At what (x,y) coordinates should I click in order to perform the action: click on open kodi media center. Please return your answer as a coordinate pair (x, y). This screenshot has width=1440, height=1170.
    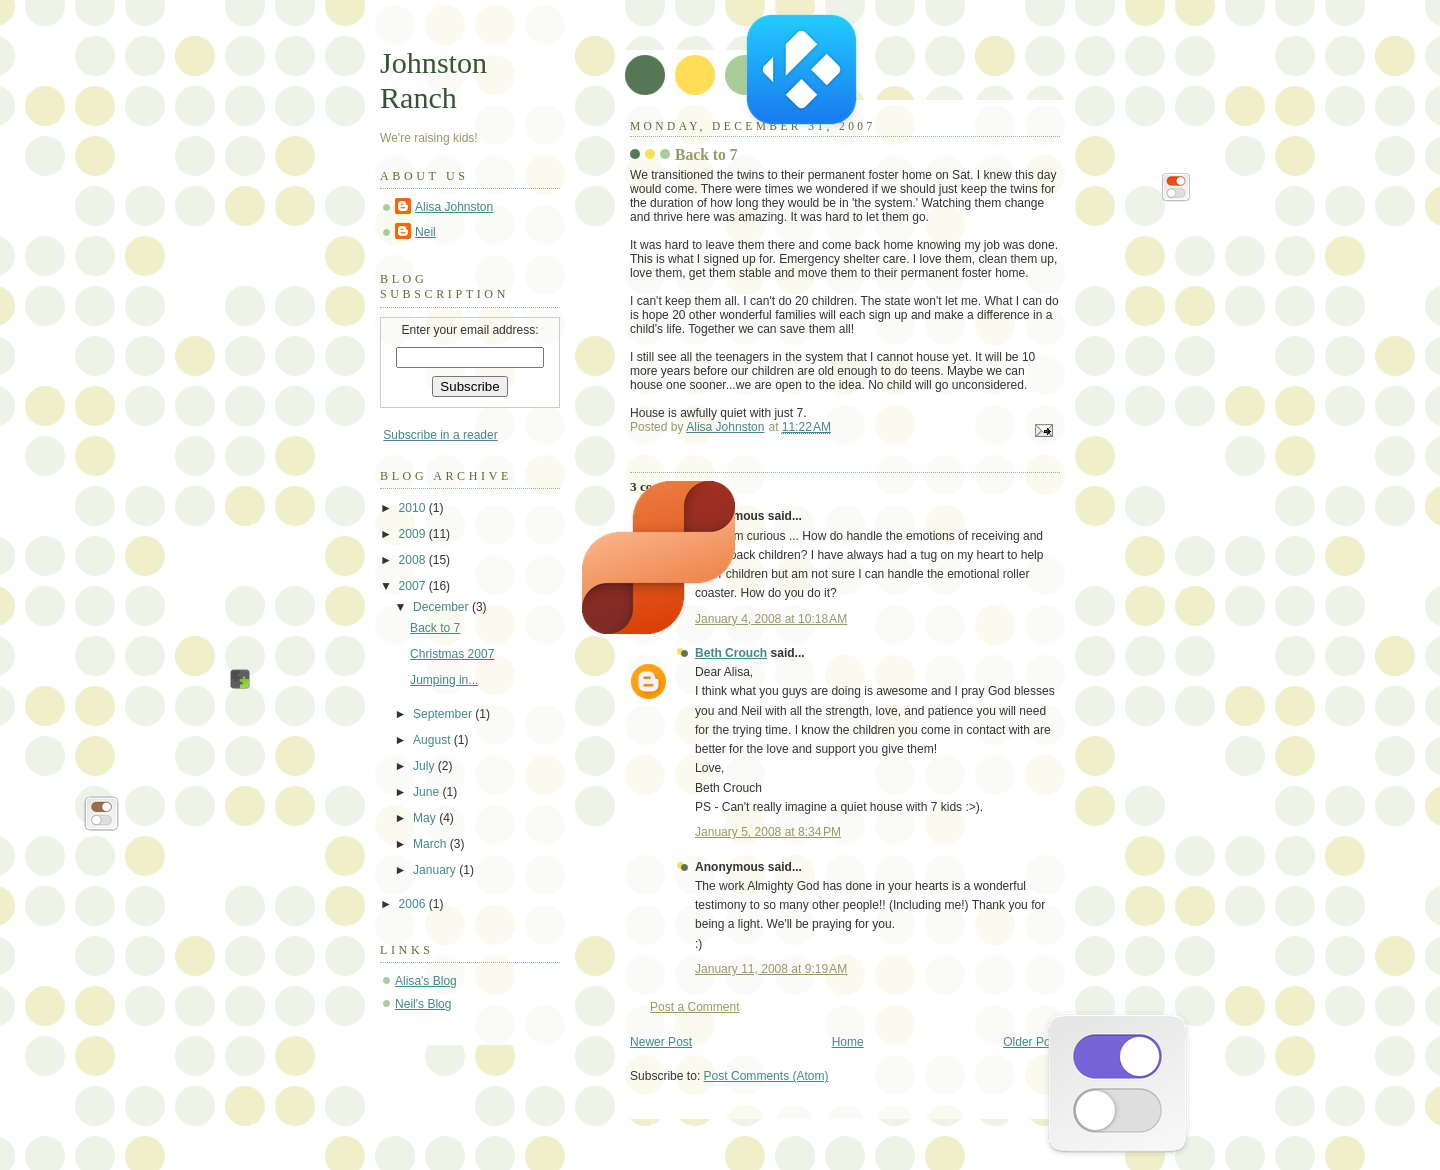
    Looking at the image, I should click on (801, 69).